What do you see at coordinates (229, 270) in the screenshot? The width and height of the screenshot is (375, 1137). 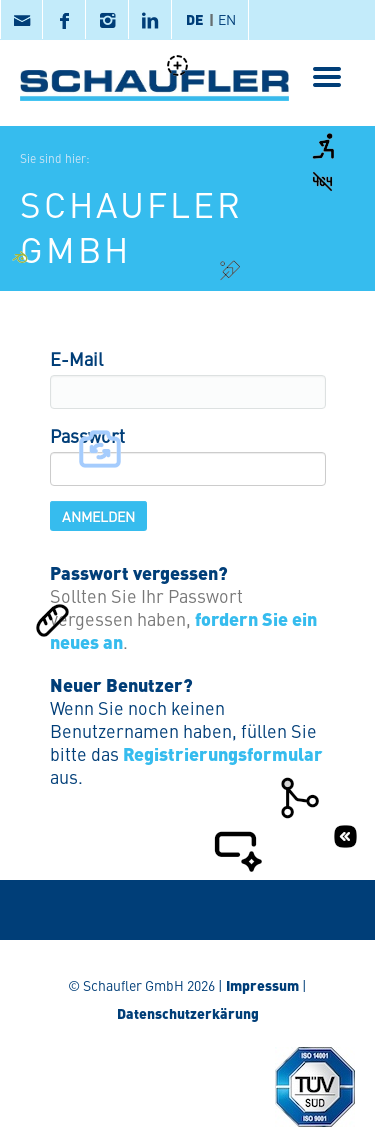 I see `cricket sport or game category` at bounding box center [229, 270].